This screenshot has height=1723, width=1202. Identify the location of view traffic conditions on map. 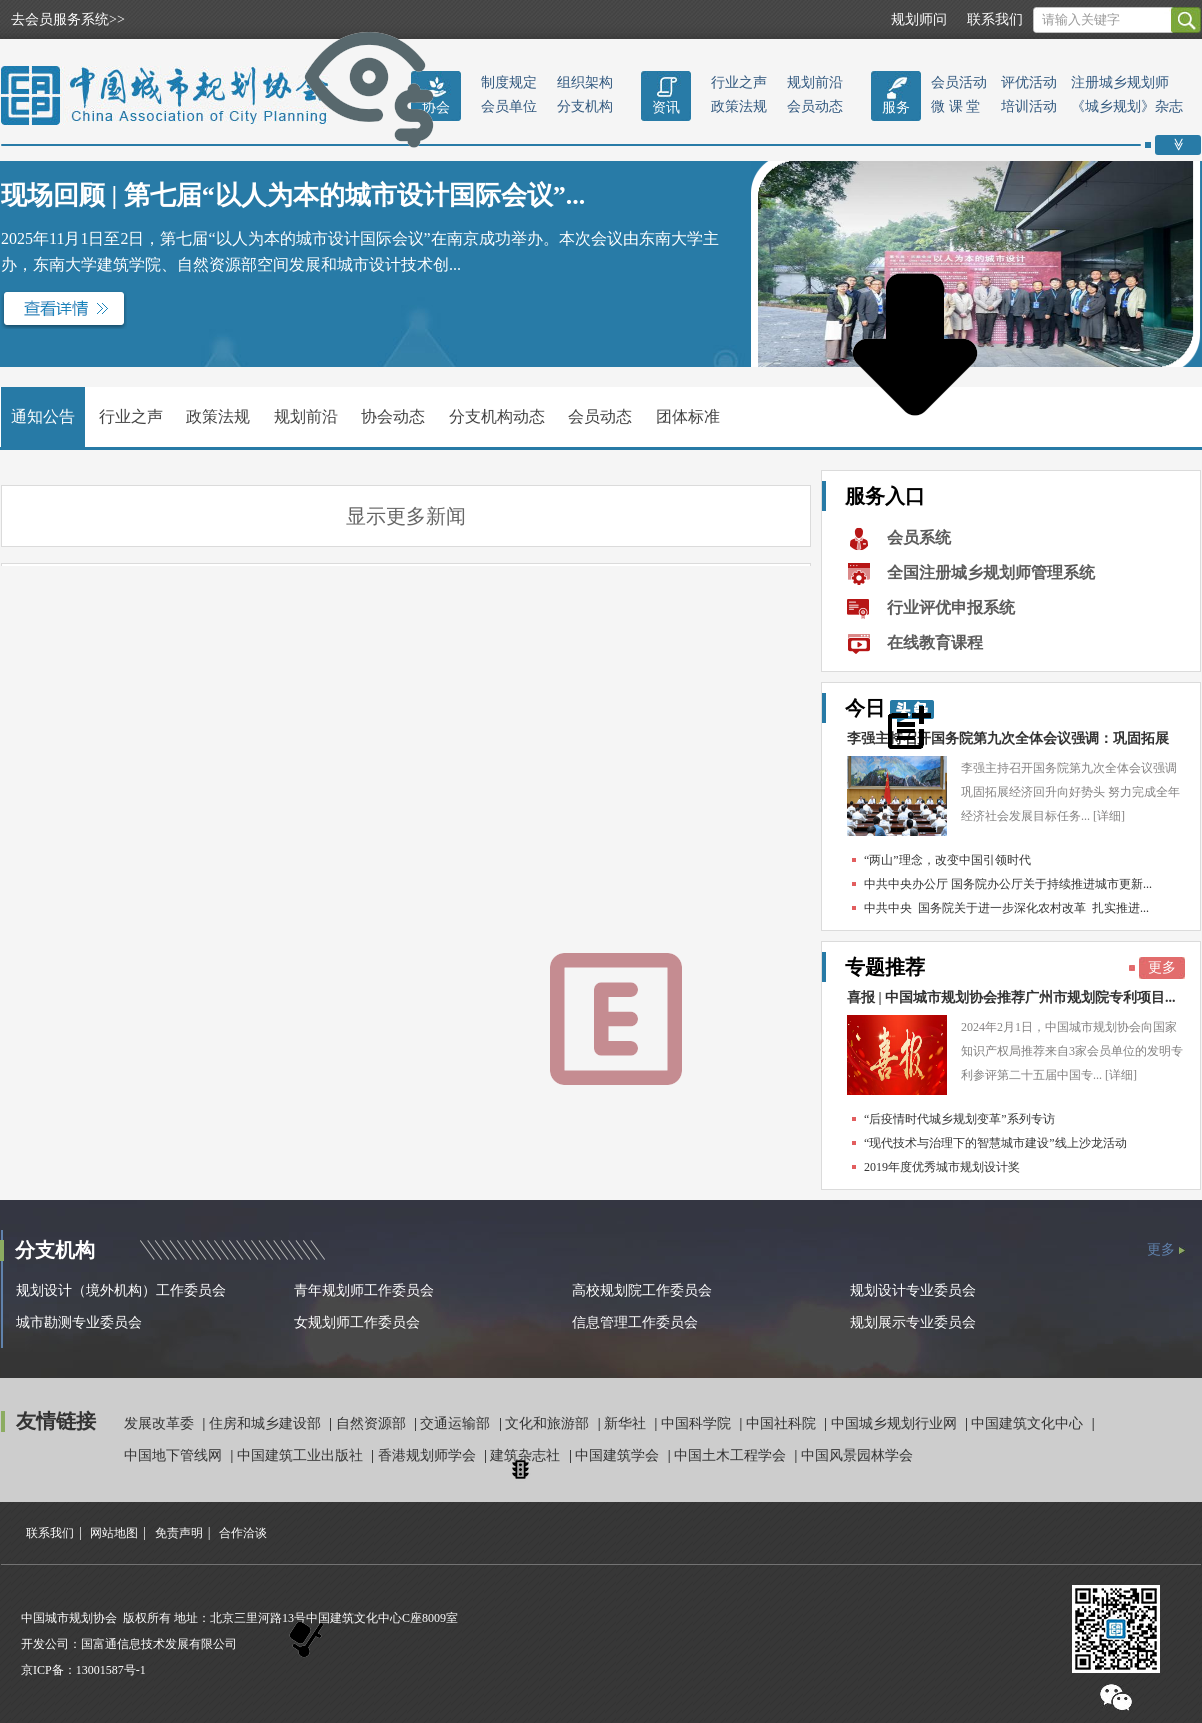
(520, 1469).